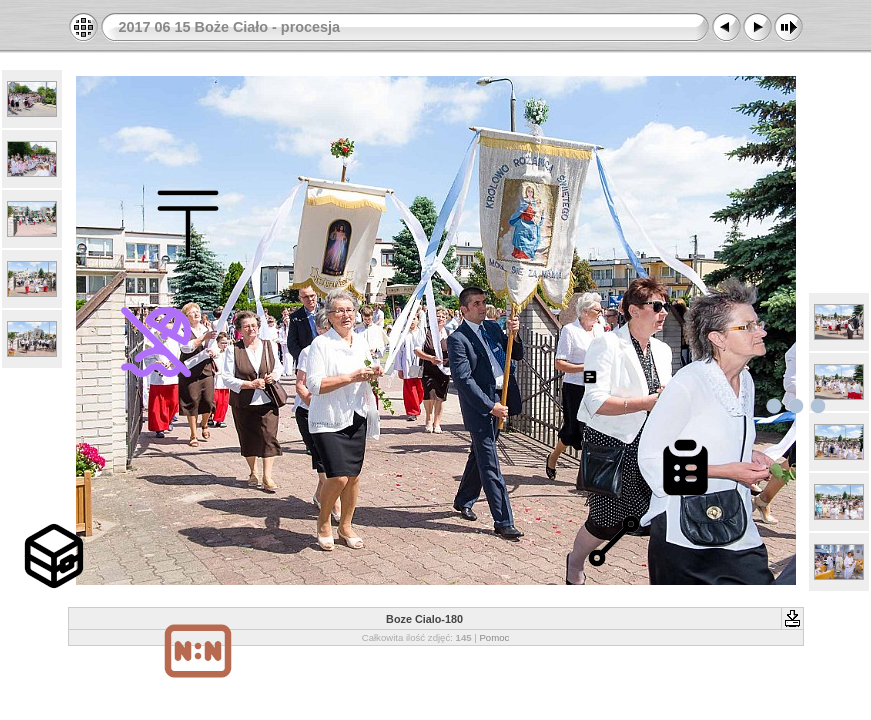  I want to click on beach or coastal area unavailable, so click(156, 342).